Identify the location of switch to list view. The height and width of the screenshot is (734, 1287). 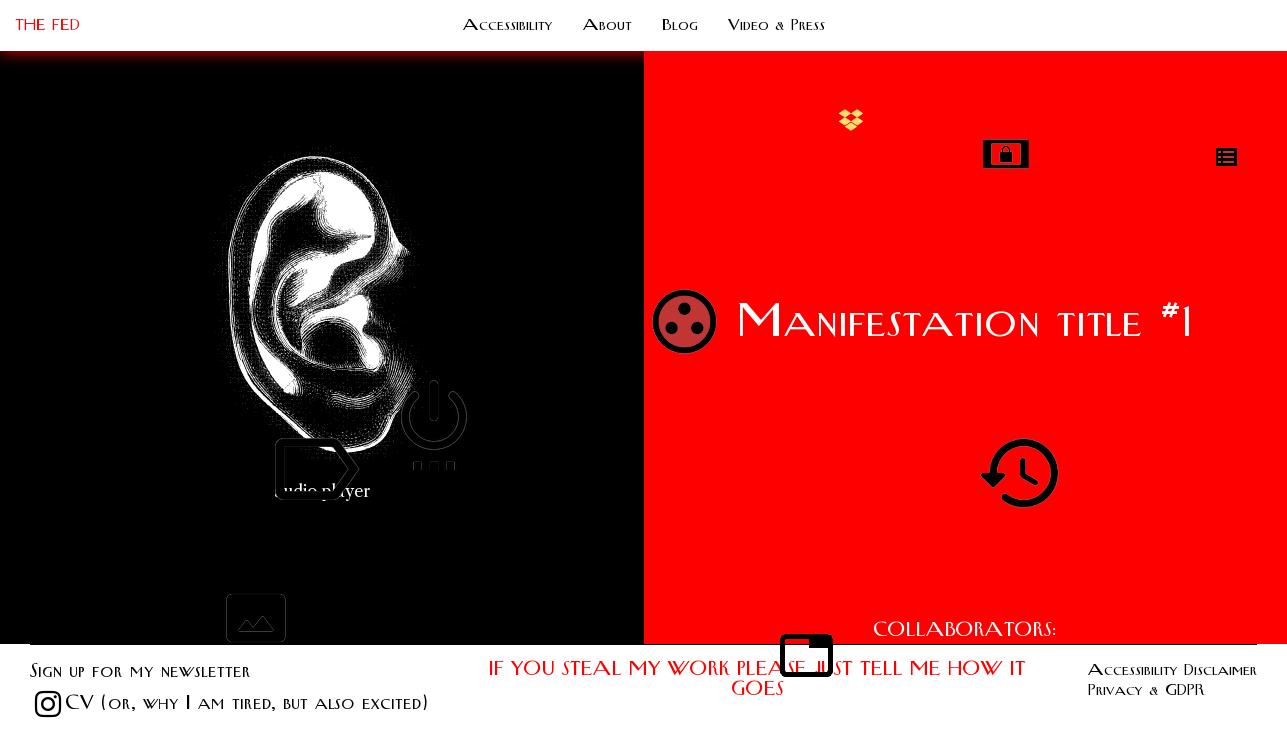
(1227, 157).